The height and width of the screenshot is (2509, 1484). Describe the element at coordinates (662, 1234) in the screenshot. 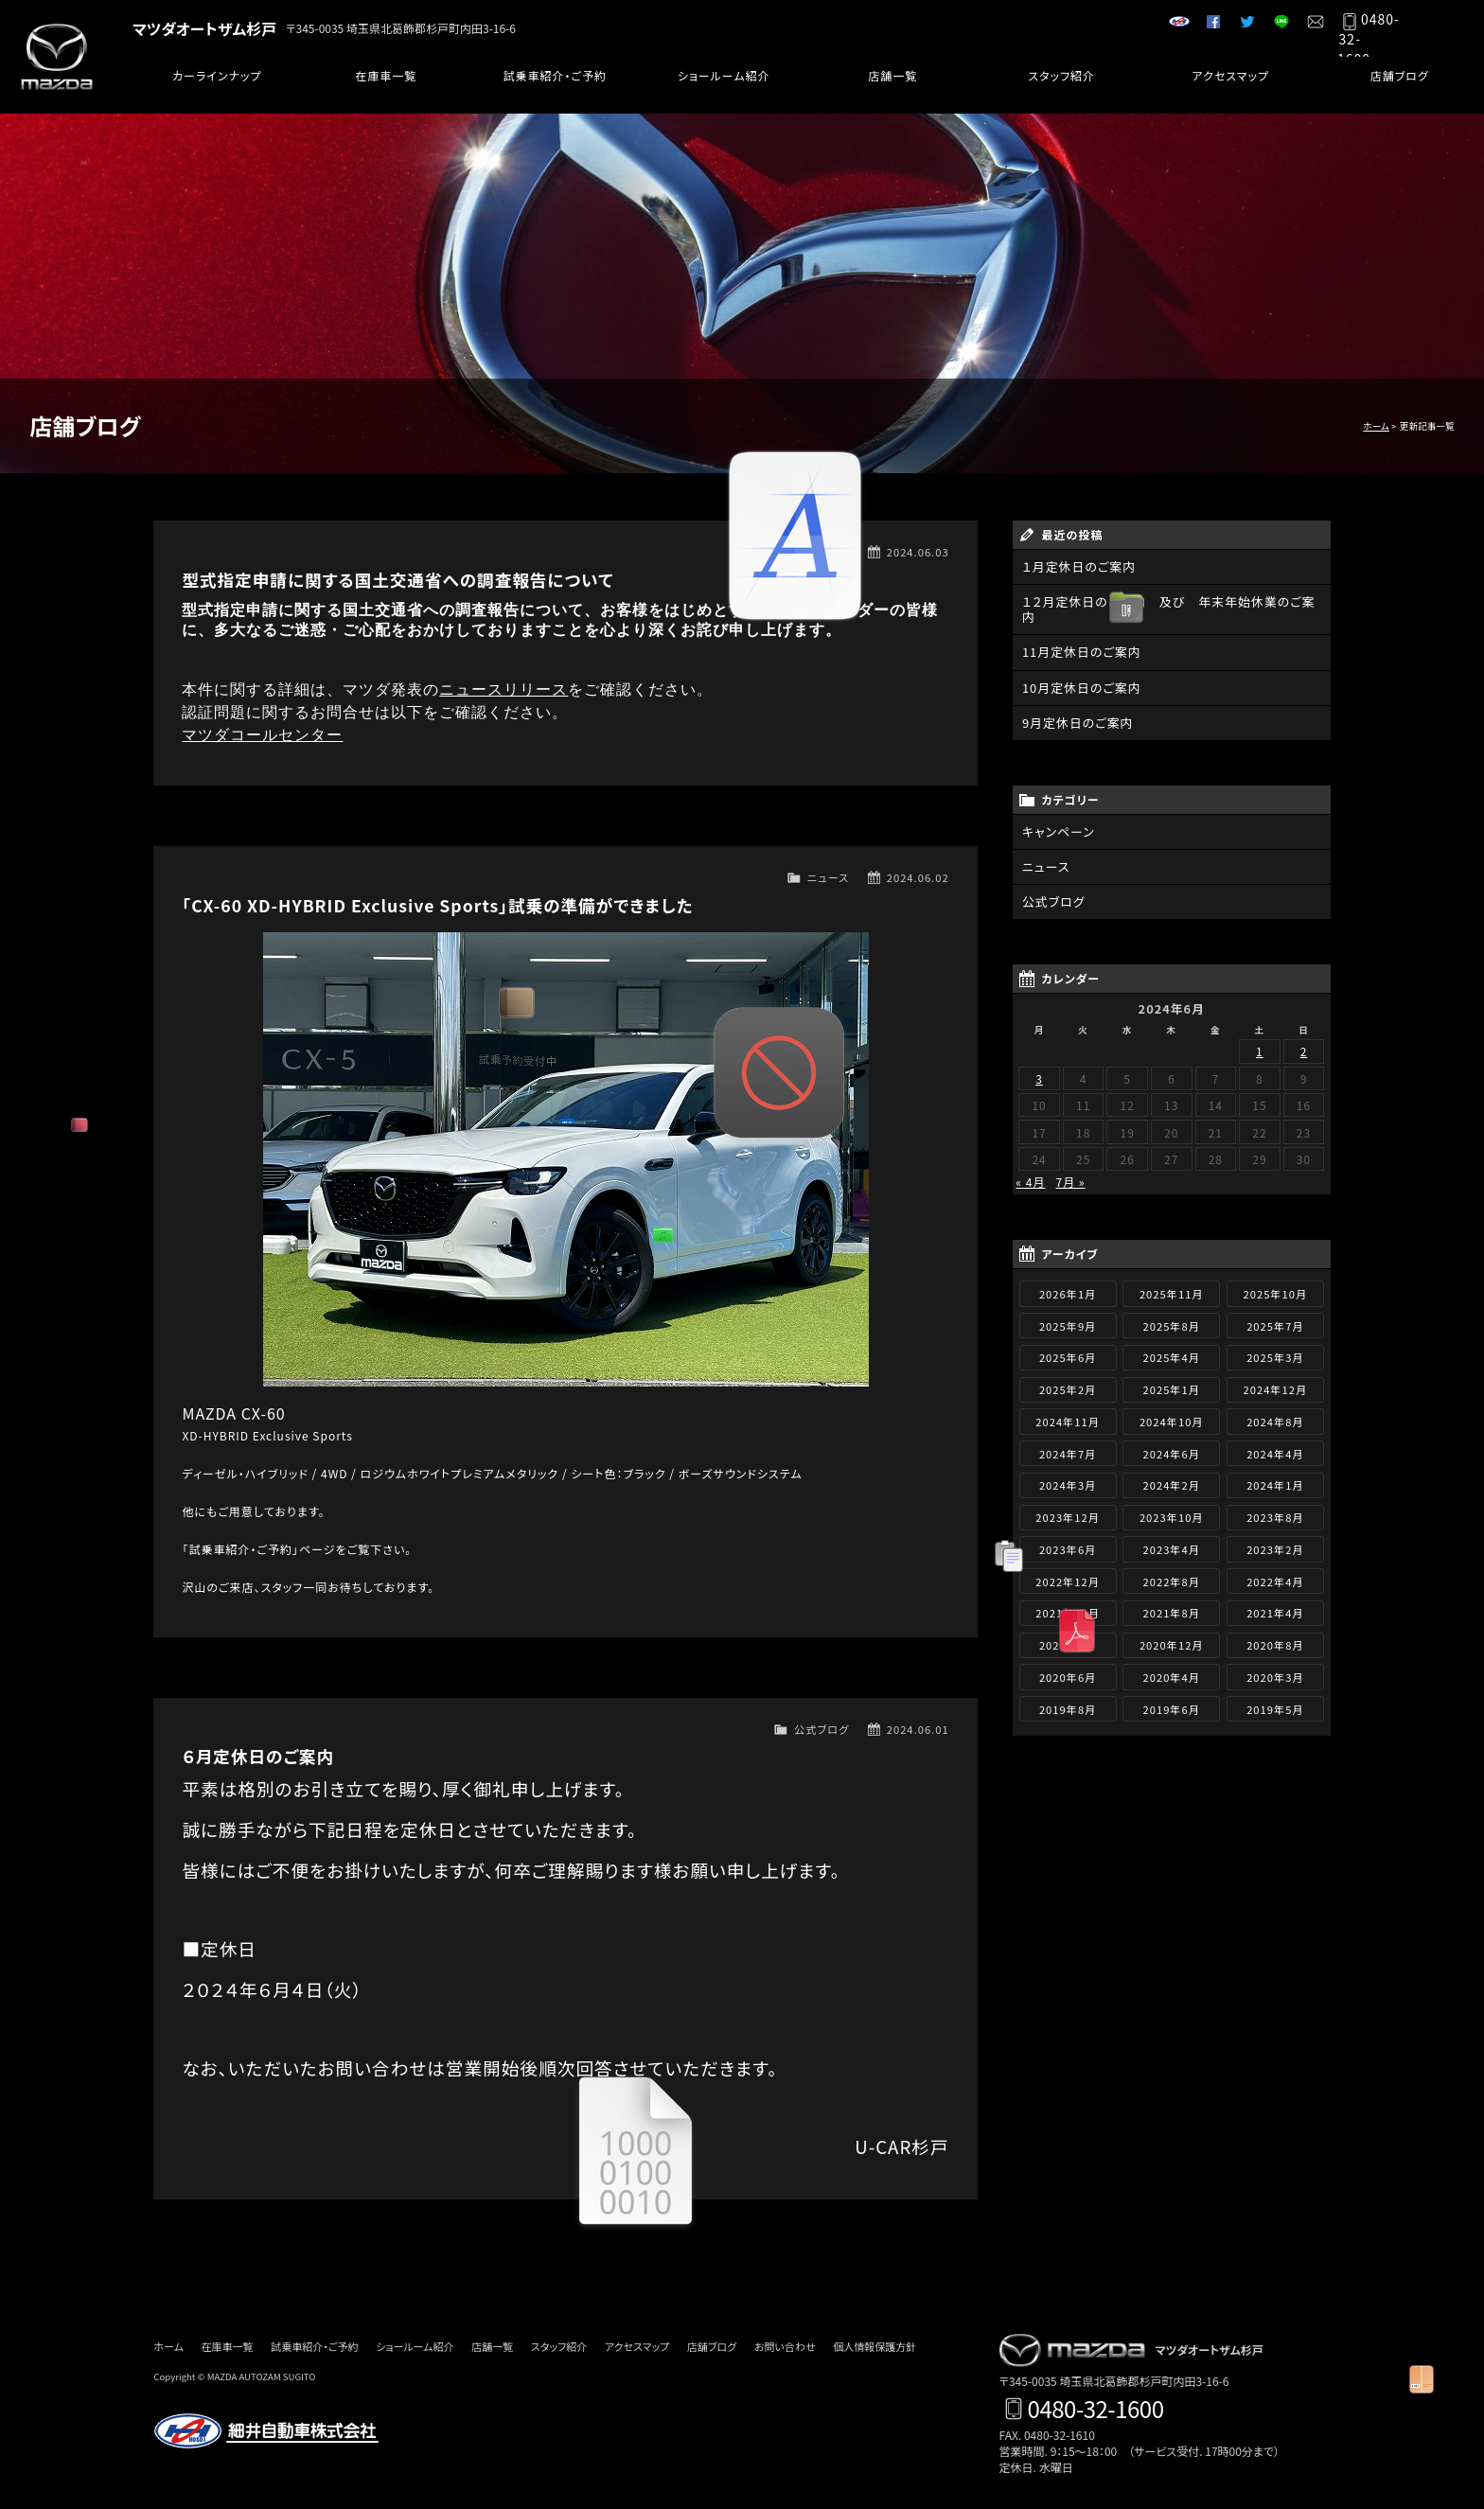

I see `open your music files folder` at that location.